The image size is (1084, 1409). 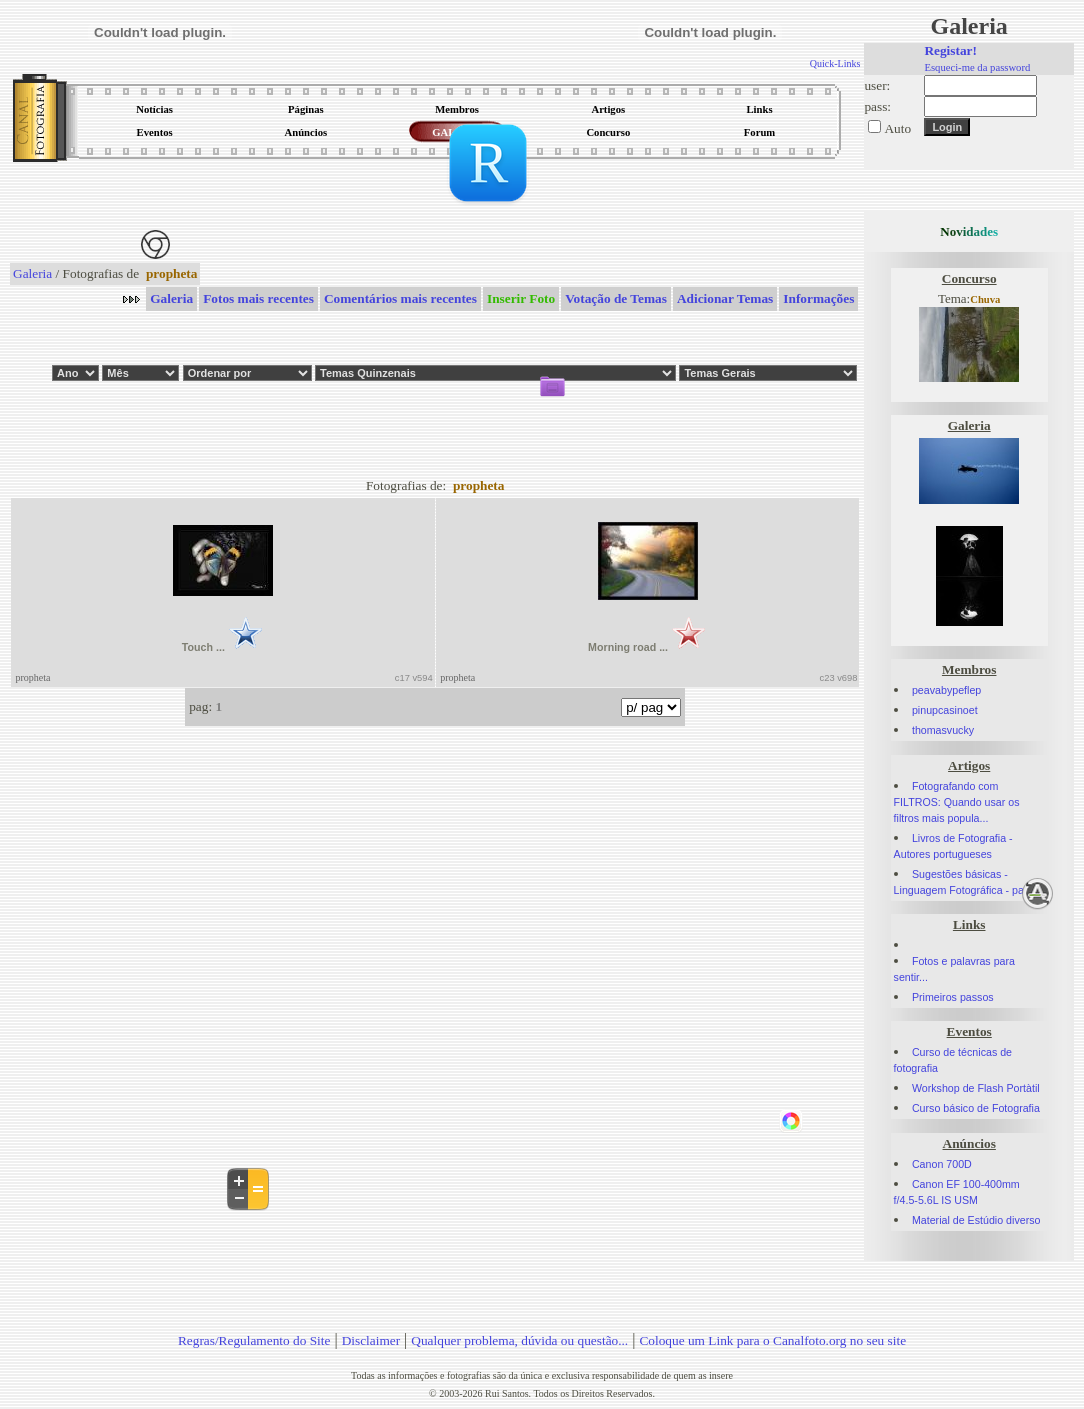 What do you see at coordinates (155, 244) in the screenshot?
I see `open google chrome browser` at bounding box center [155, 244].